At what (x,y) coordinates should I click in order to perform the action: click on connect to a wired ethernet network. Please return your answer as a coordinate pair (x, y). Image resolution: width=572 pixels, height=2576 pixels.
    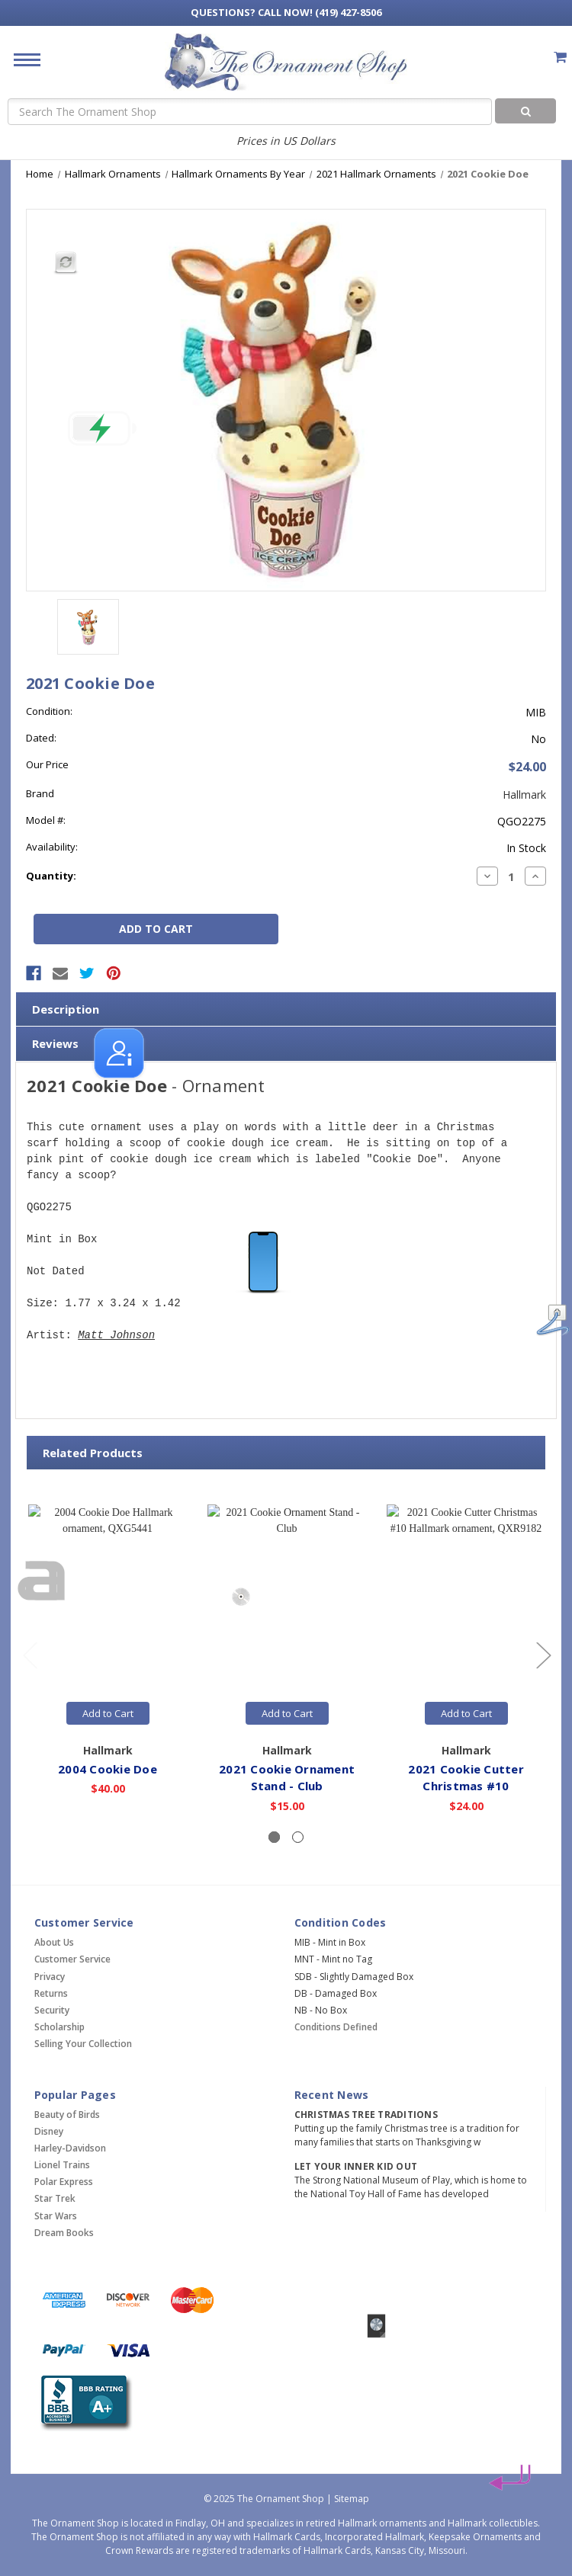
    Looking at the image, I should click on (552, 1319).